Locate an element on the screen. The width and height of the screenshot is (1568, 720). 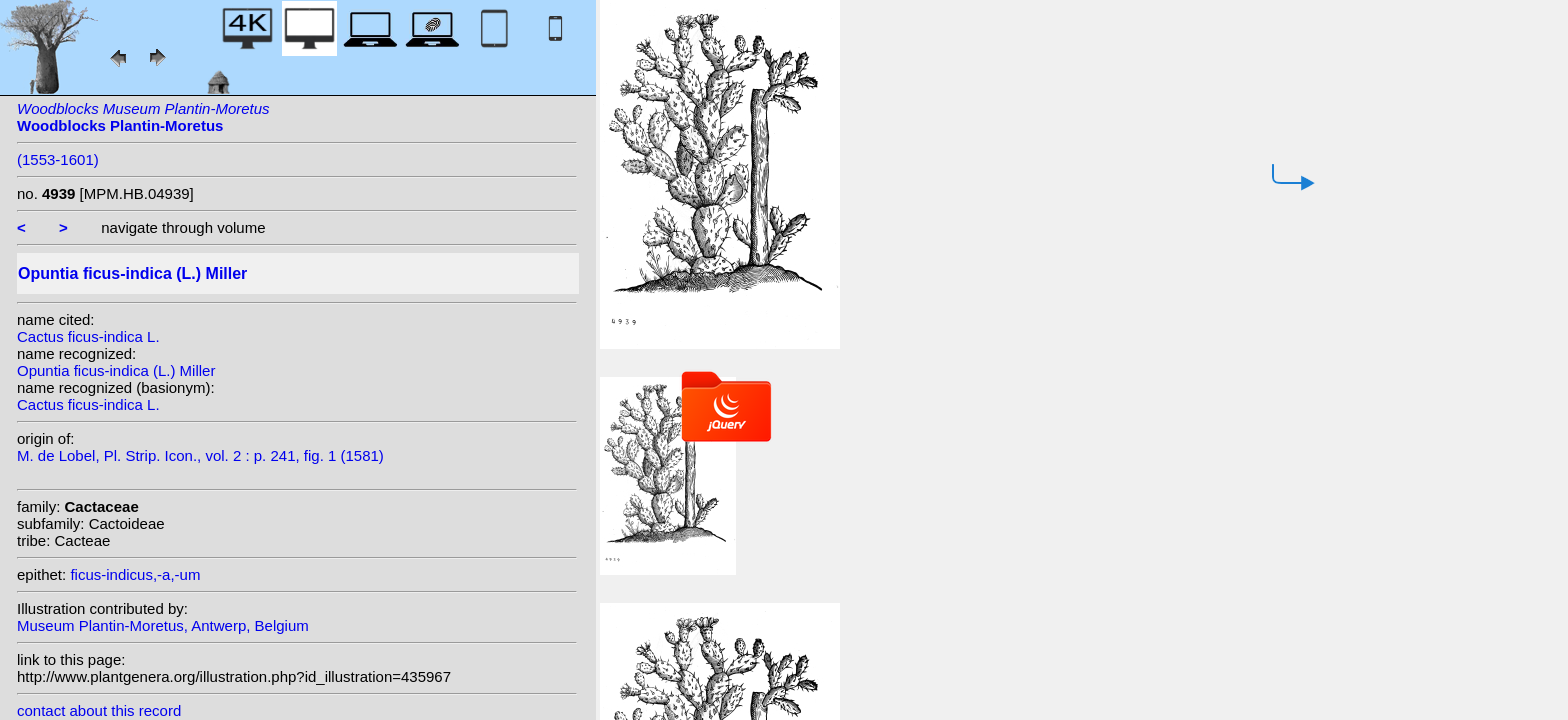
forward an email to another recipient is located at coordinates (1294, 174).